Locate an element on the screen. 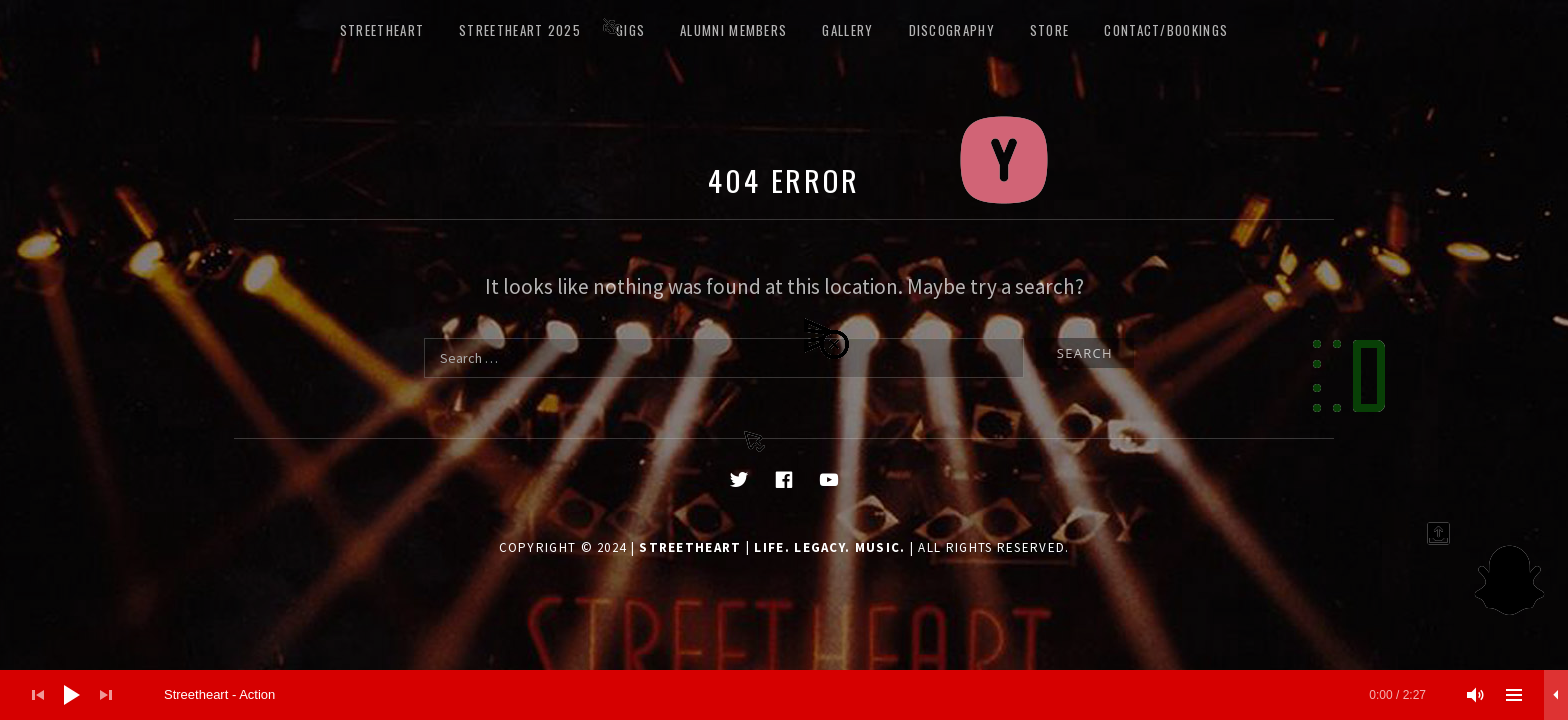 The image size is (1568, 720). open snapchat is located at coordinates (1509, 580).